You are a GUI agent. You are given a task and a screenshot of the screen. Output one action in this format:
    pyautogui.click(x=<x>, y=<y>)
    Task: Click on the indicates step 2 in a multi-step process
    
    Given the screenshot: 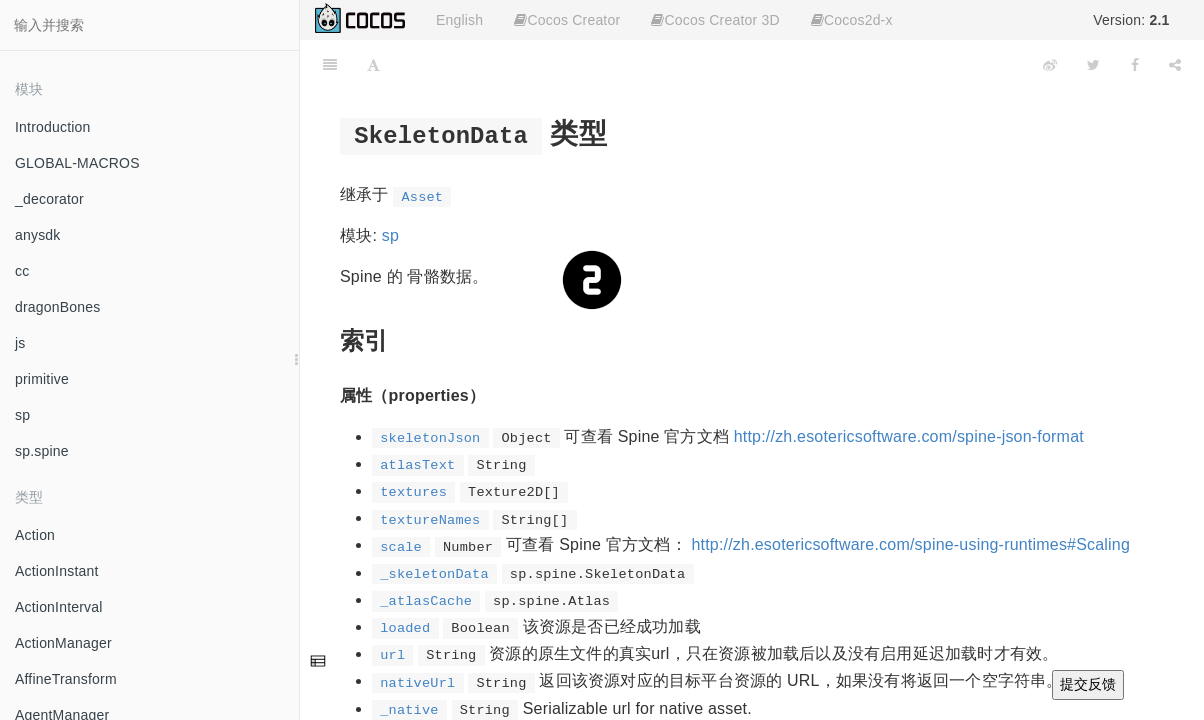 What is the action you would take?
    pyautogui.click(x=592, y=280)
    